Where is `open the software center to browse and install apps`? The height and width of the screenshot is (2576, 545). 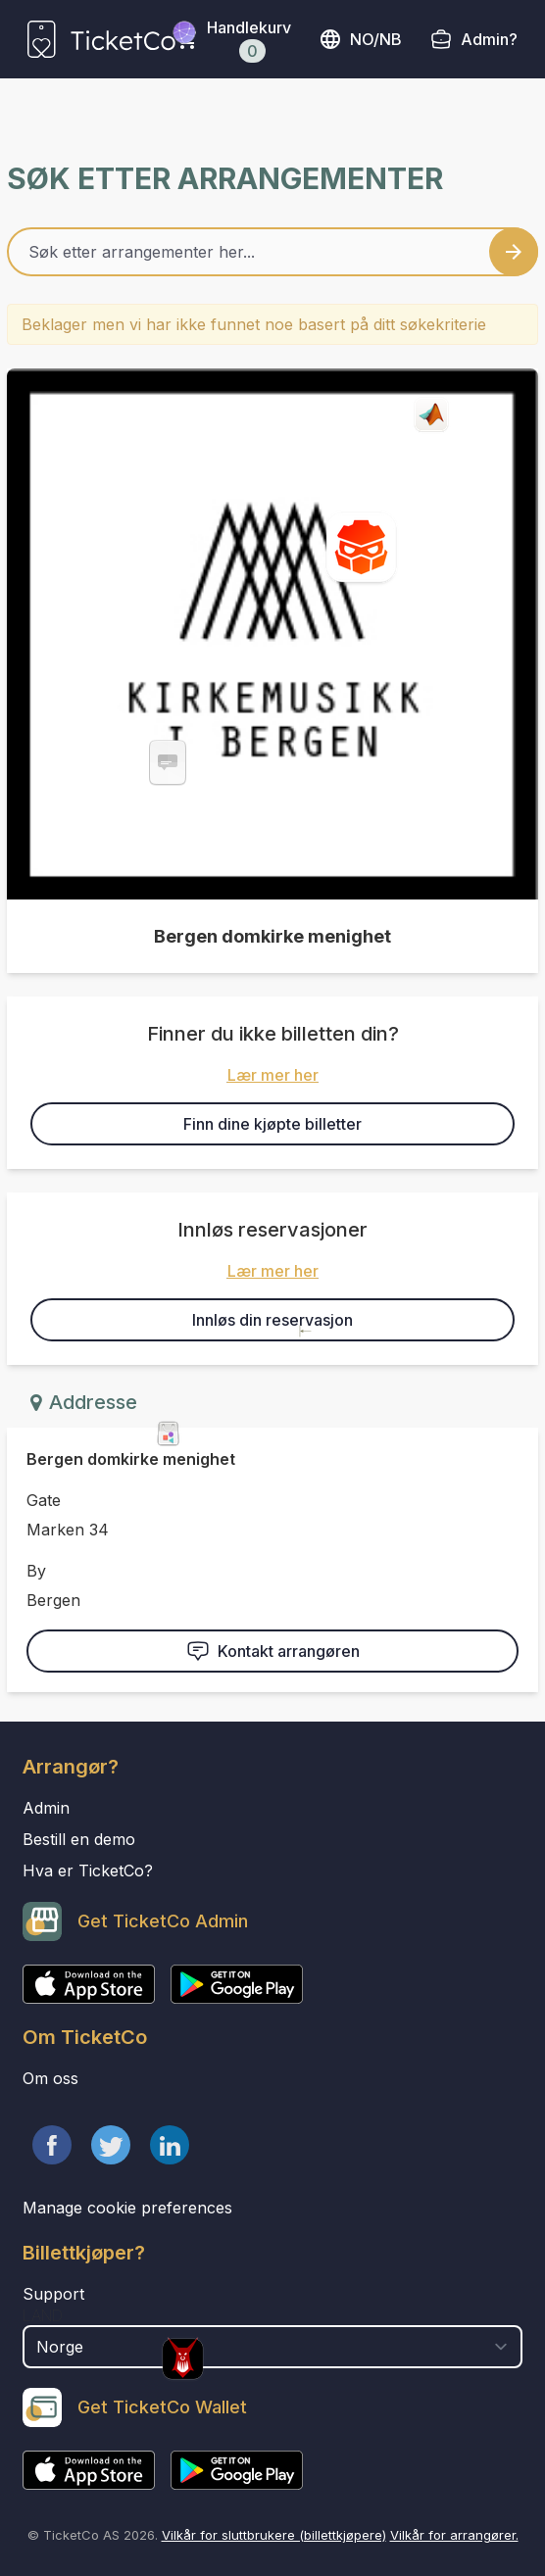 open the software center to browse and install apps is located at coordinates (169, 1434).